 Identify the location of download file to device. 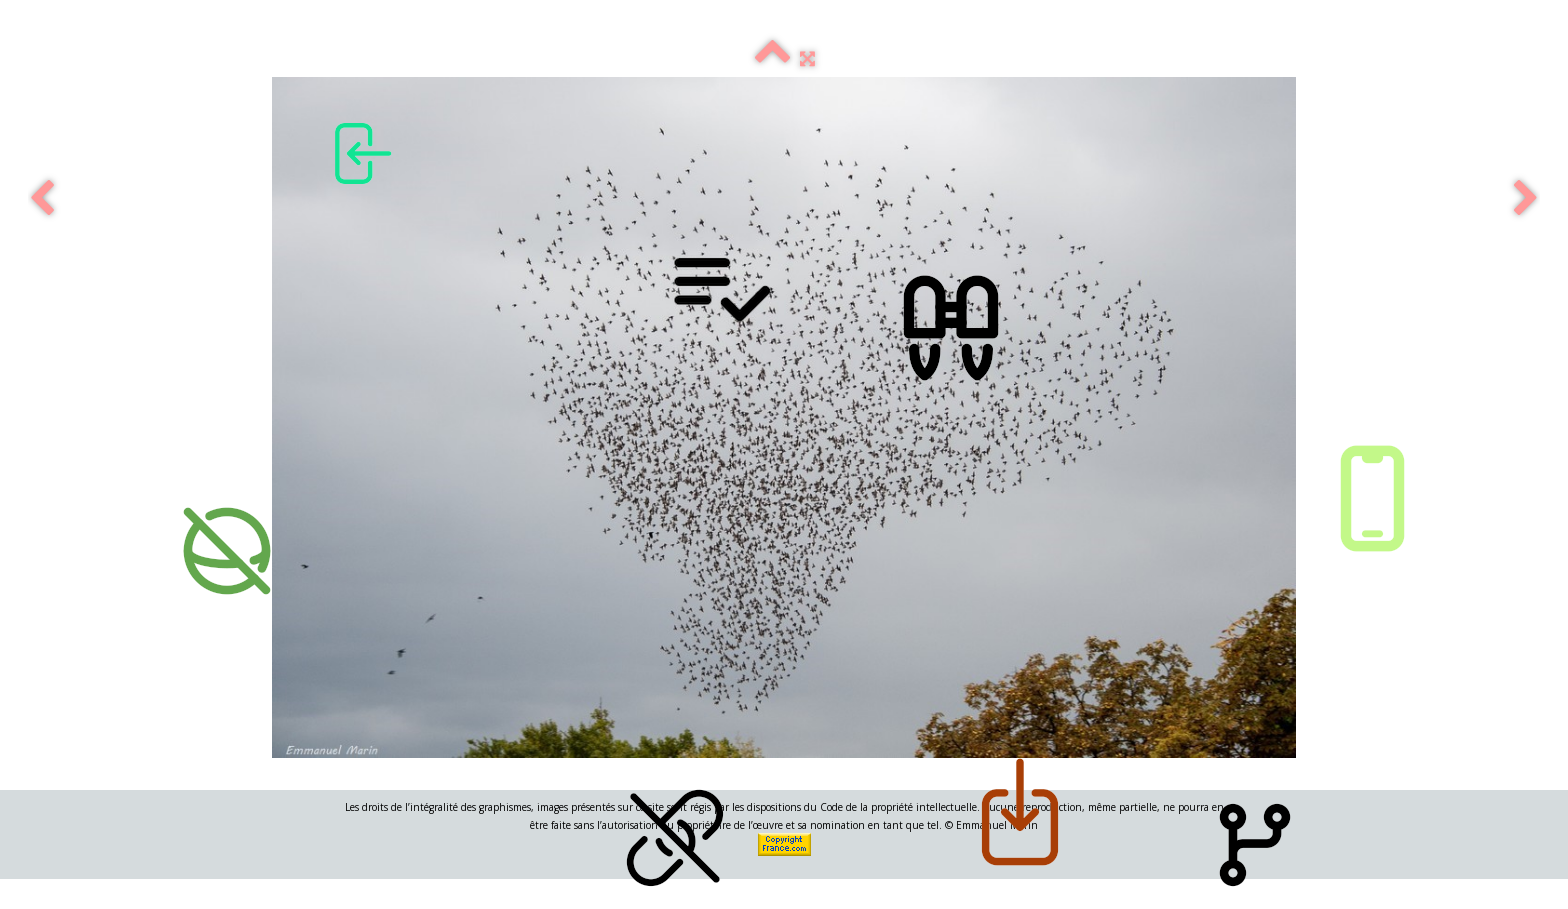
(1020, 812).